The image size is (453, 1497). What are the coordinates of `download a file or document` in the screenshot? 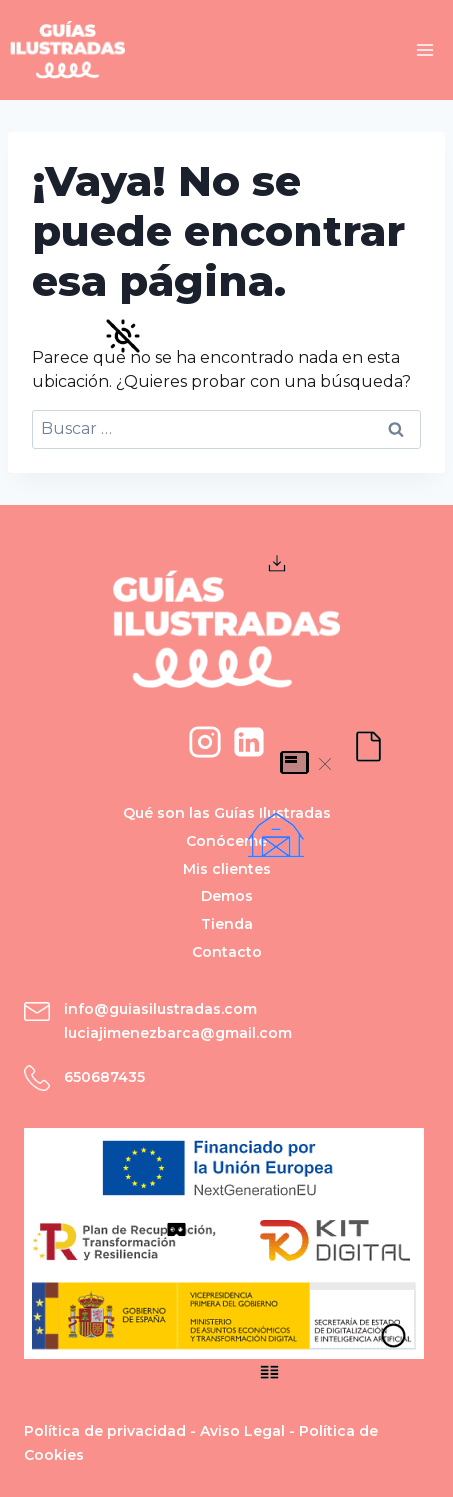 It's located at (277, 564).